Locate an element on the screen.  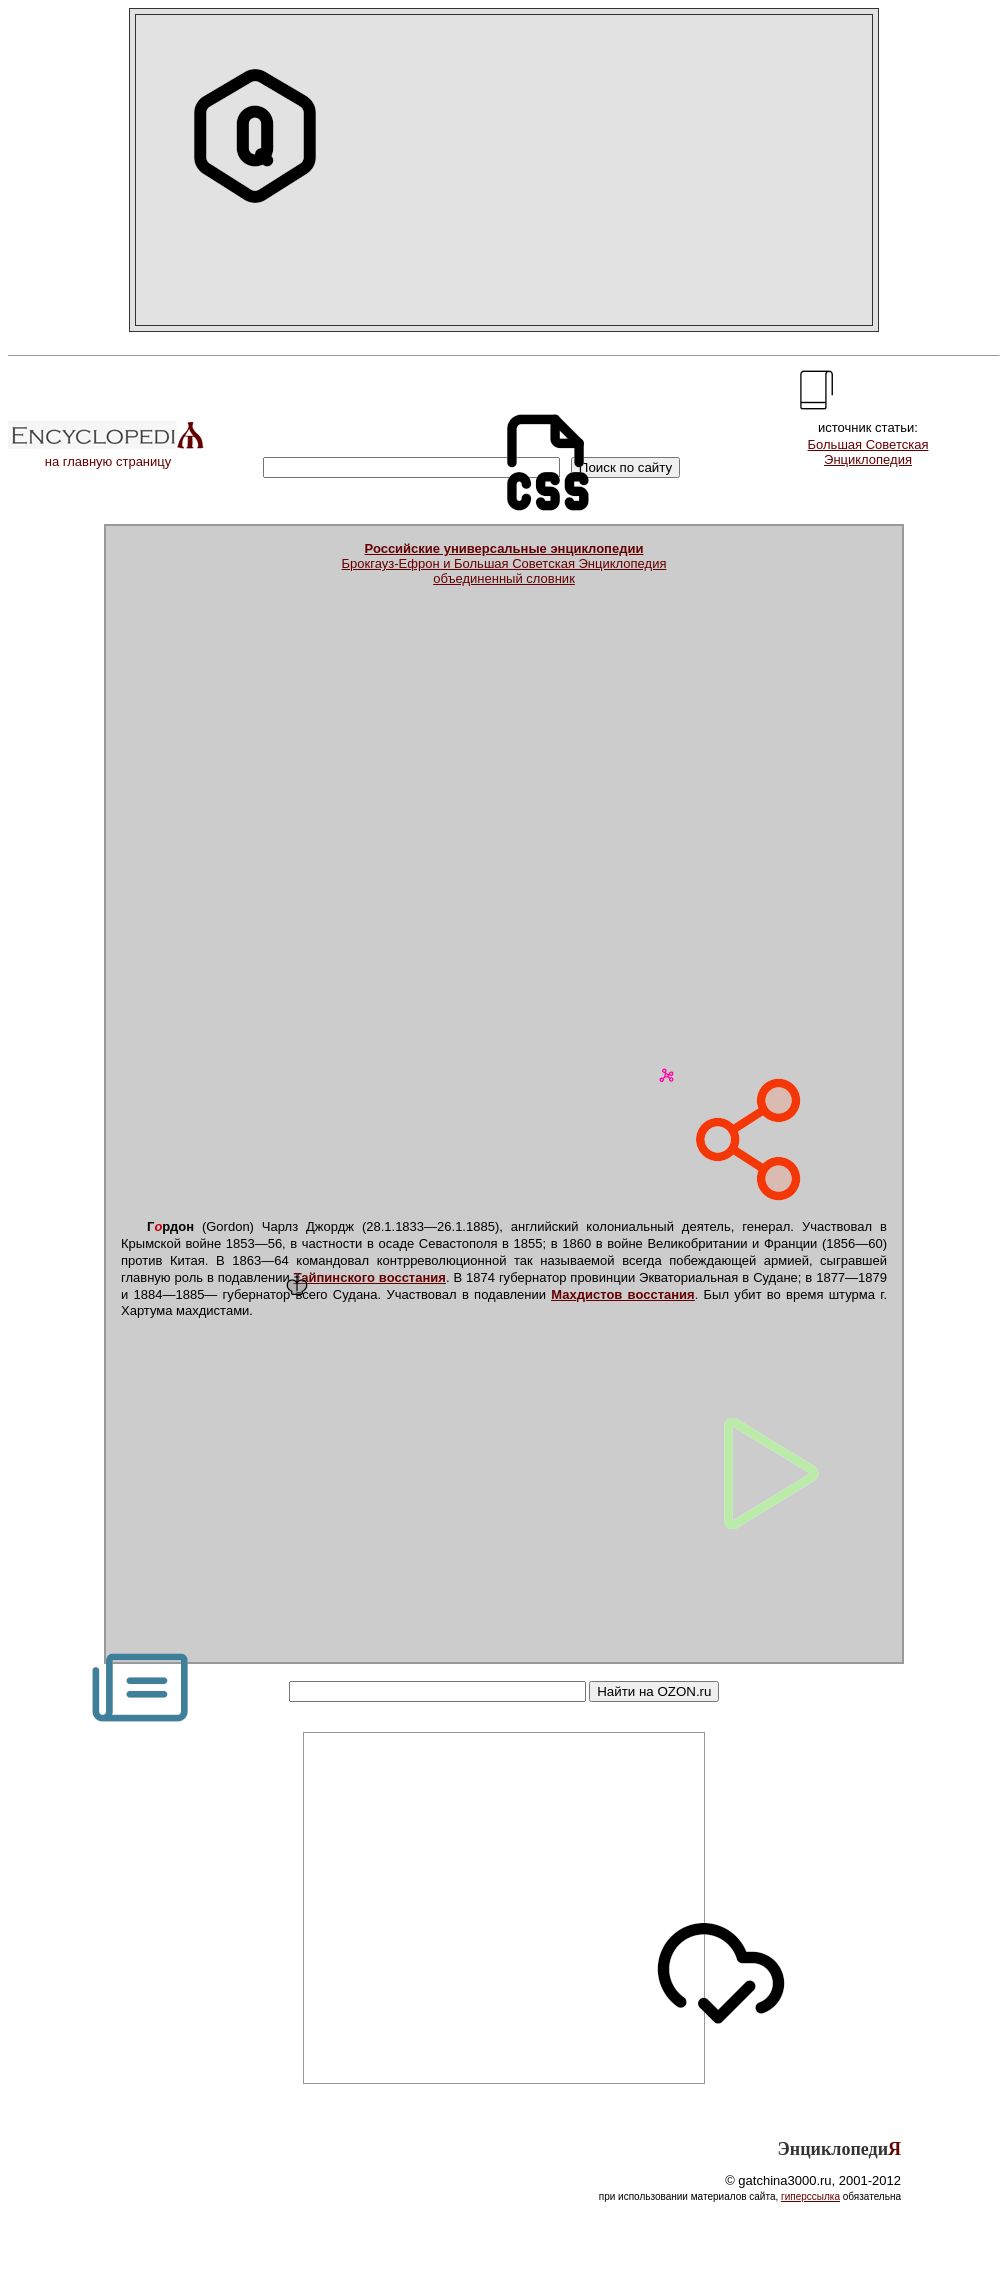
view news articles or updates is located at coordinates (143, 1687).